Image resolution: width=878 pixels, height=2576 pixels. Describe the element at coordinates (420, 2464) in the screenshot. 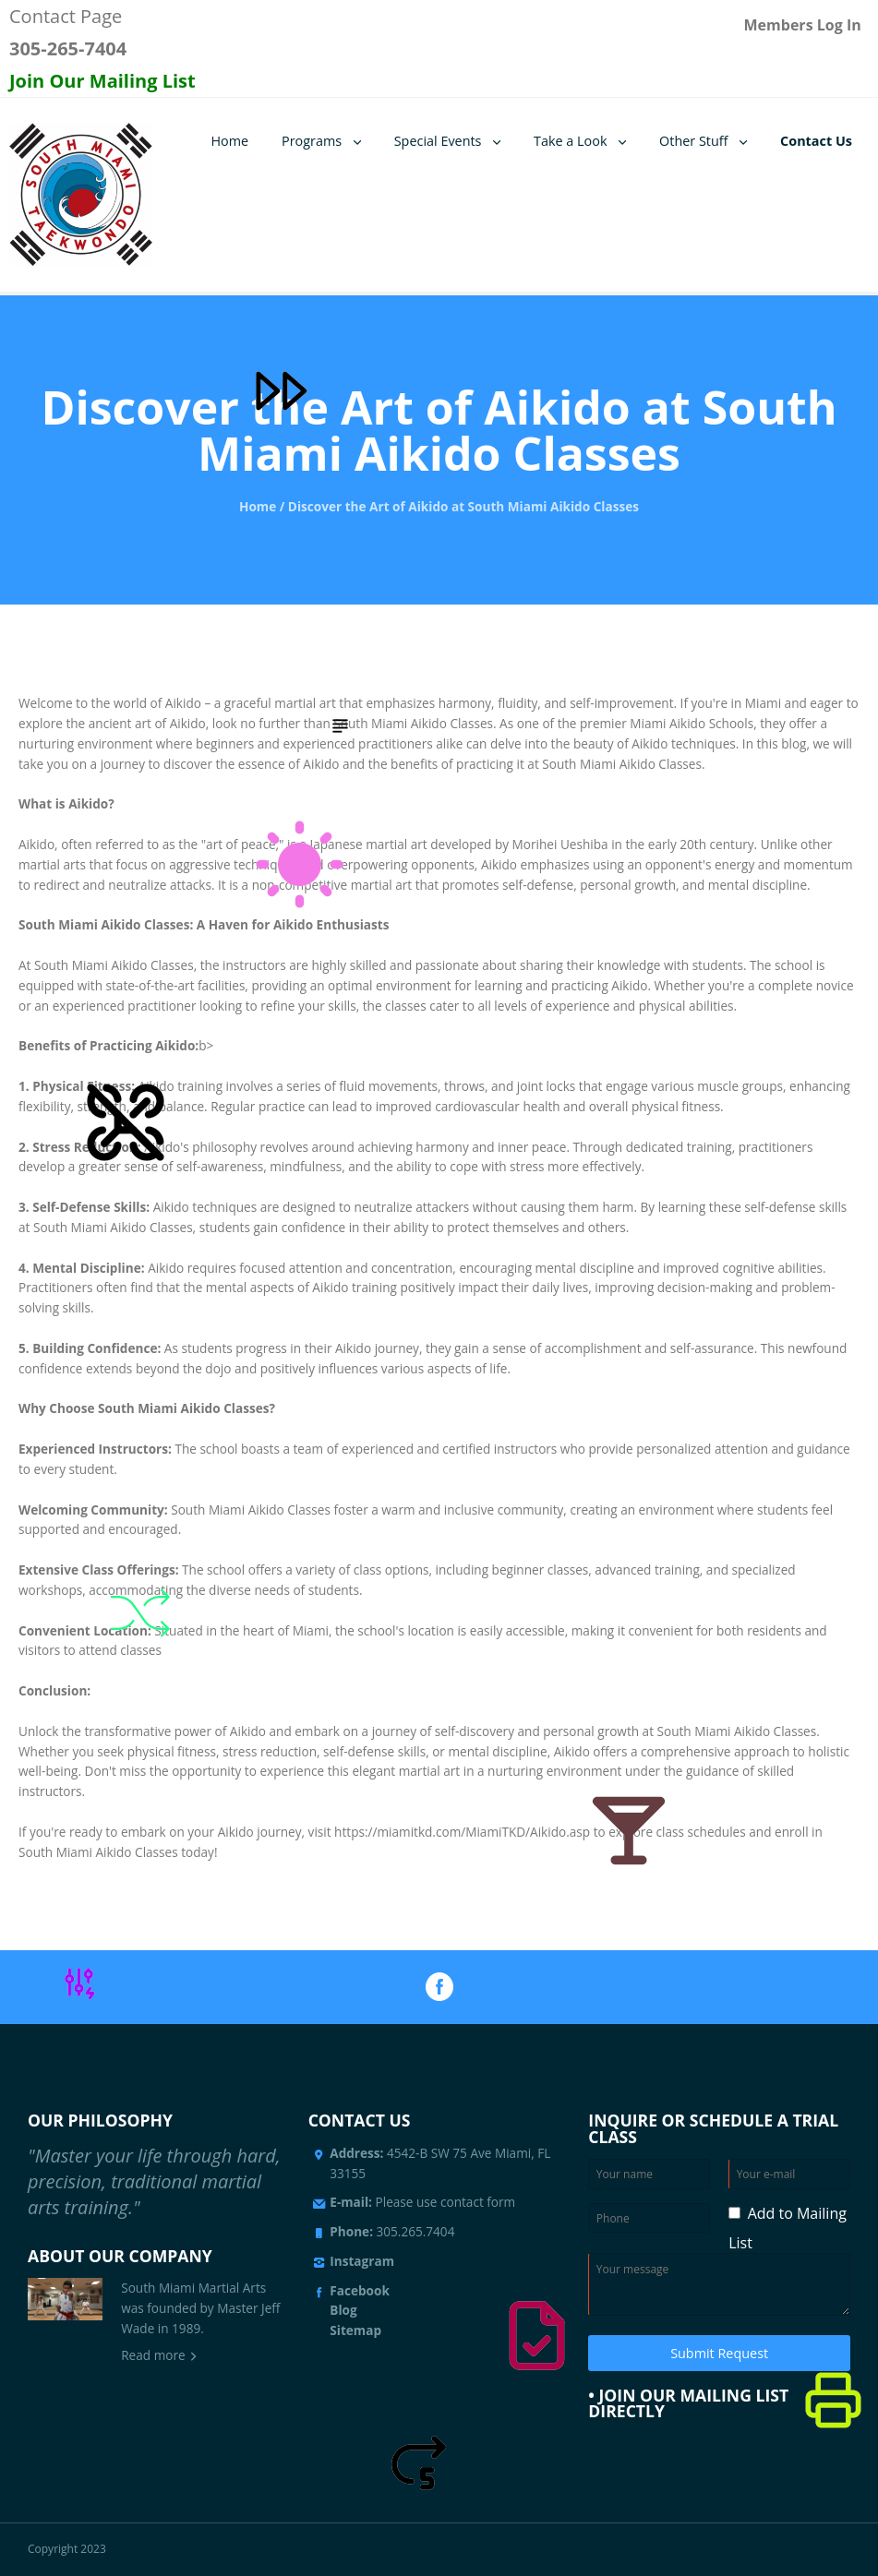

I see `skip forward 5 seconds` at that location.